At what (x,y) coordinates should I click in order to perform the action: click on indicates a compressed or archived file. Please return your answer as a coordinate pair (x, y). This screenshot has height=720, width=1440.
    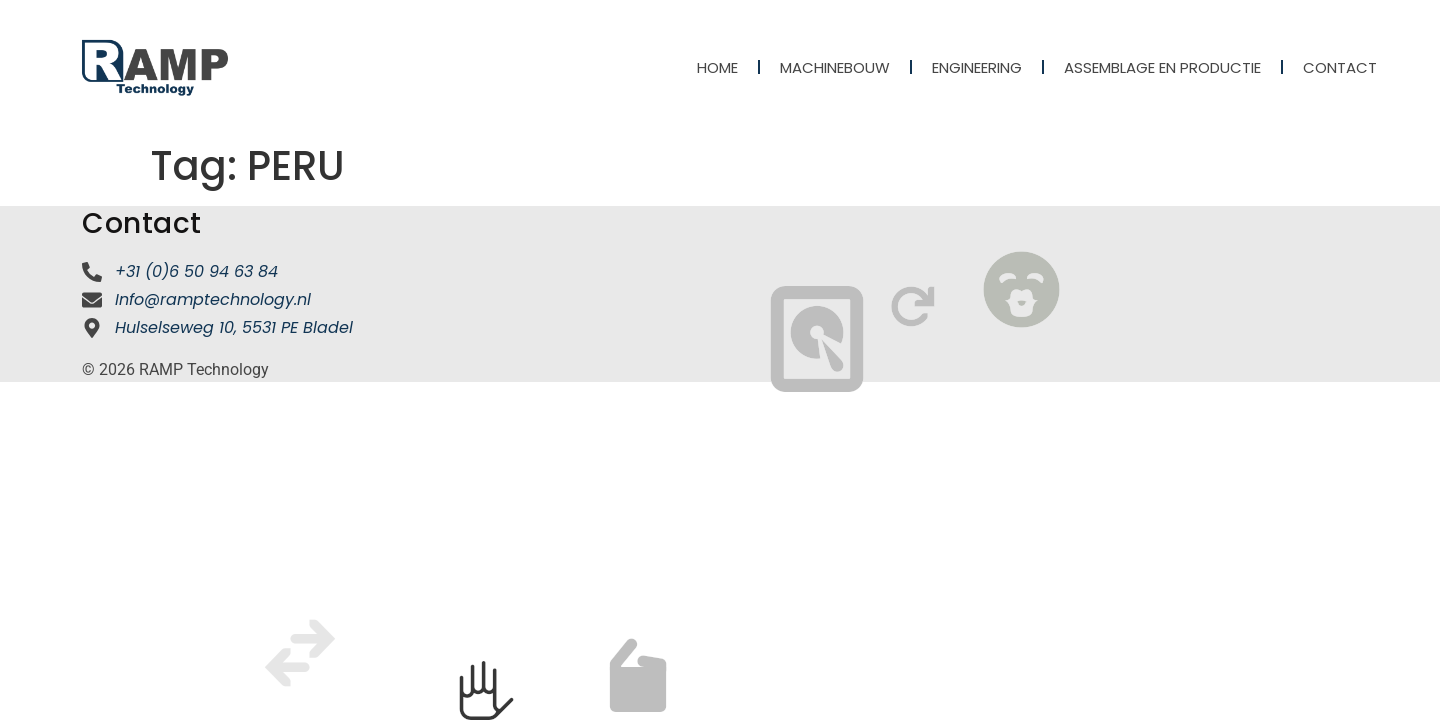
    Looking at the image, I should click on (638, 667).